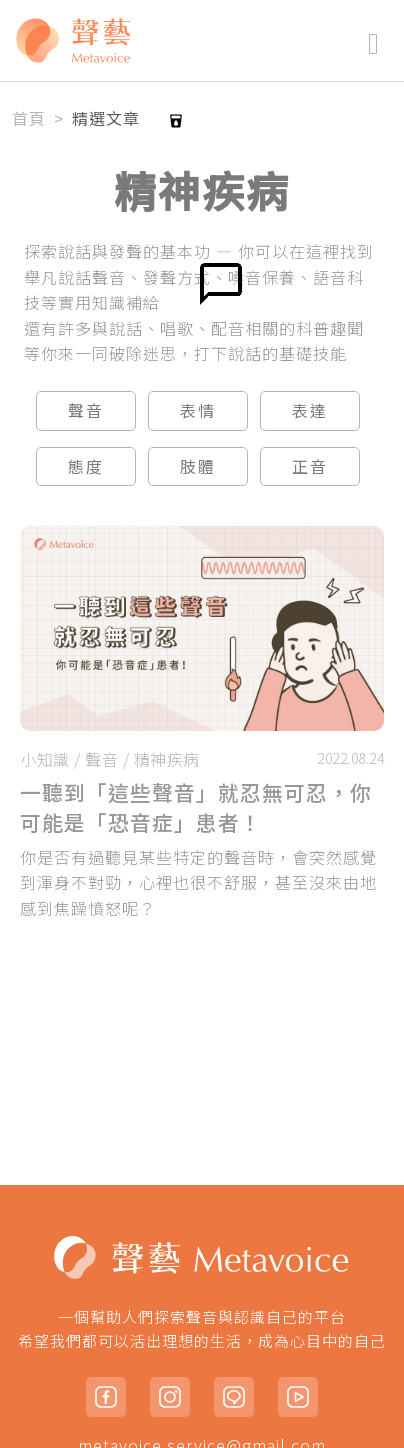  I want to click on find nearby drink or beverage locations, so click(176, 121).